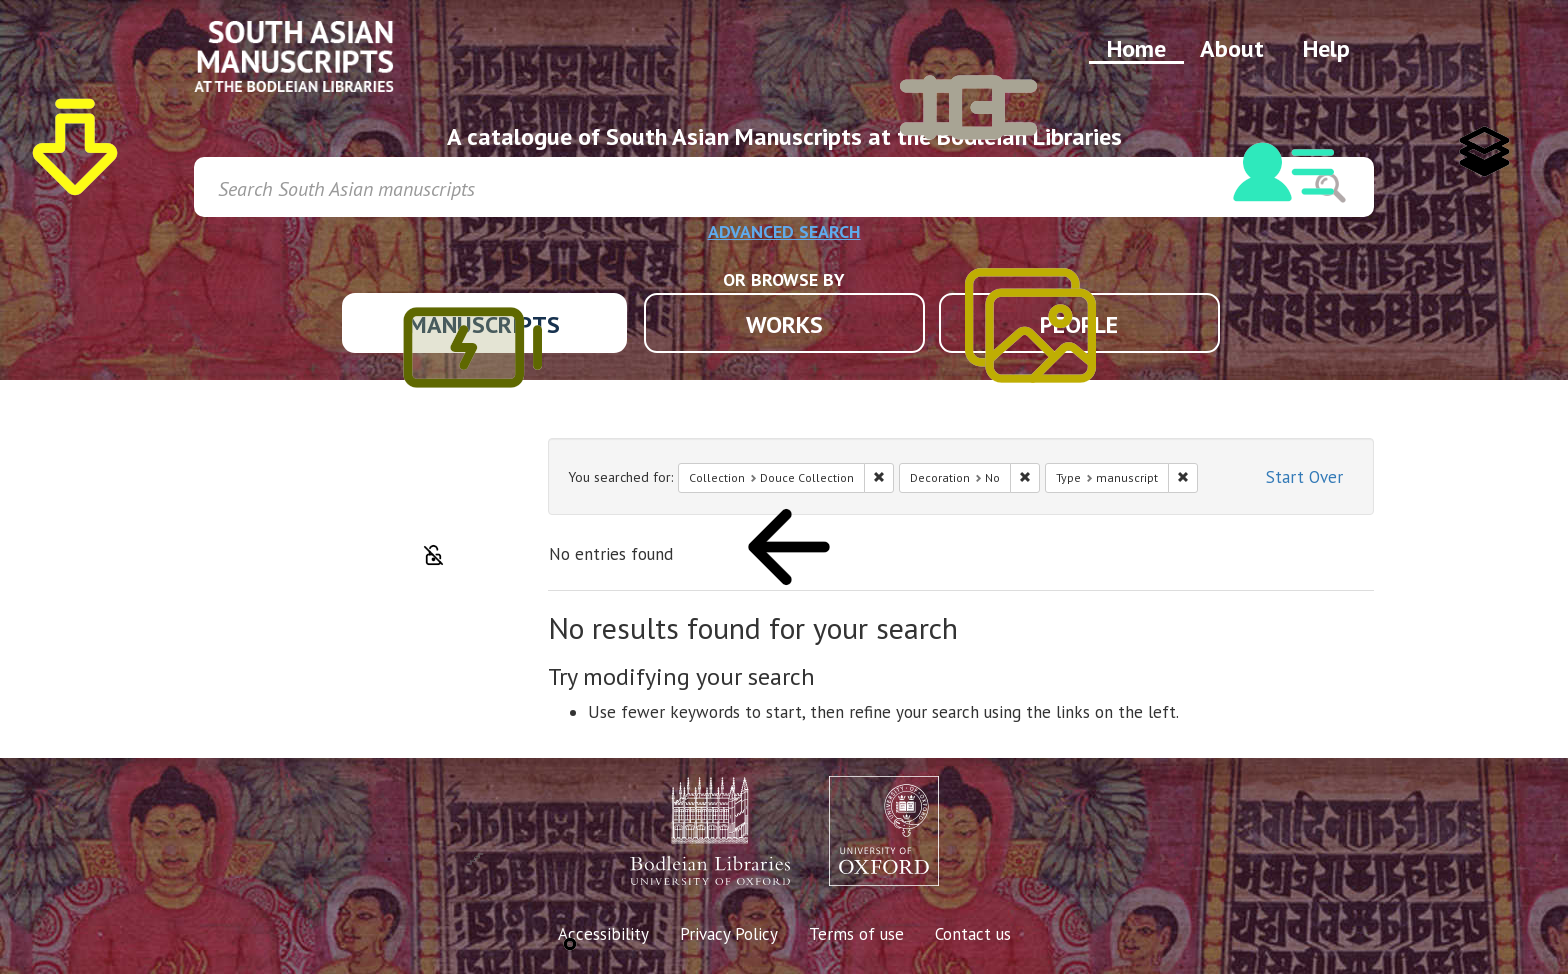  What do you see at coordinates (75, 148) in the screenshot?
I see `download file to device` at bounding box center [75, 148].